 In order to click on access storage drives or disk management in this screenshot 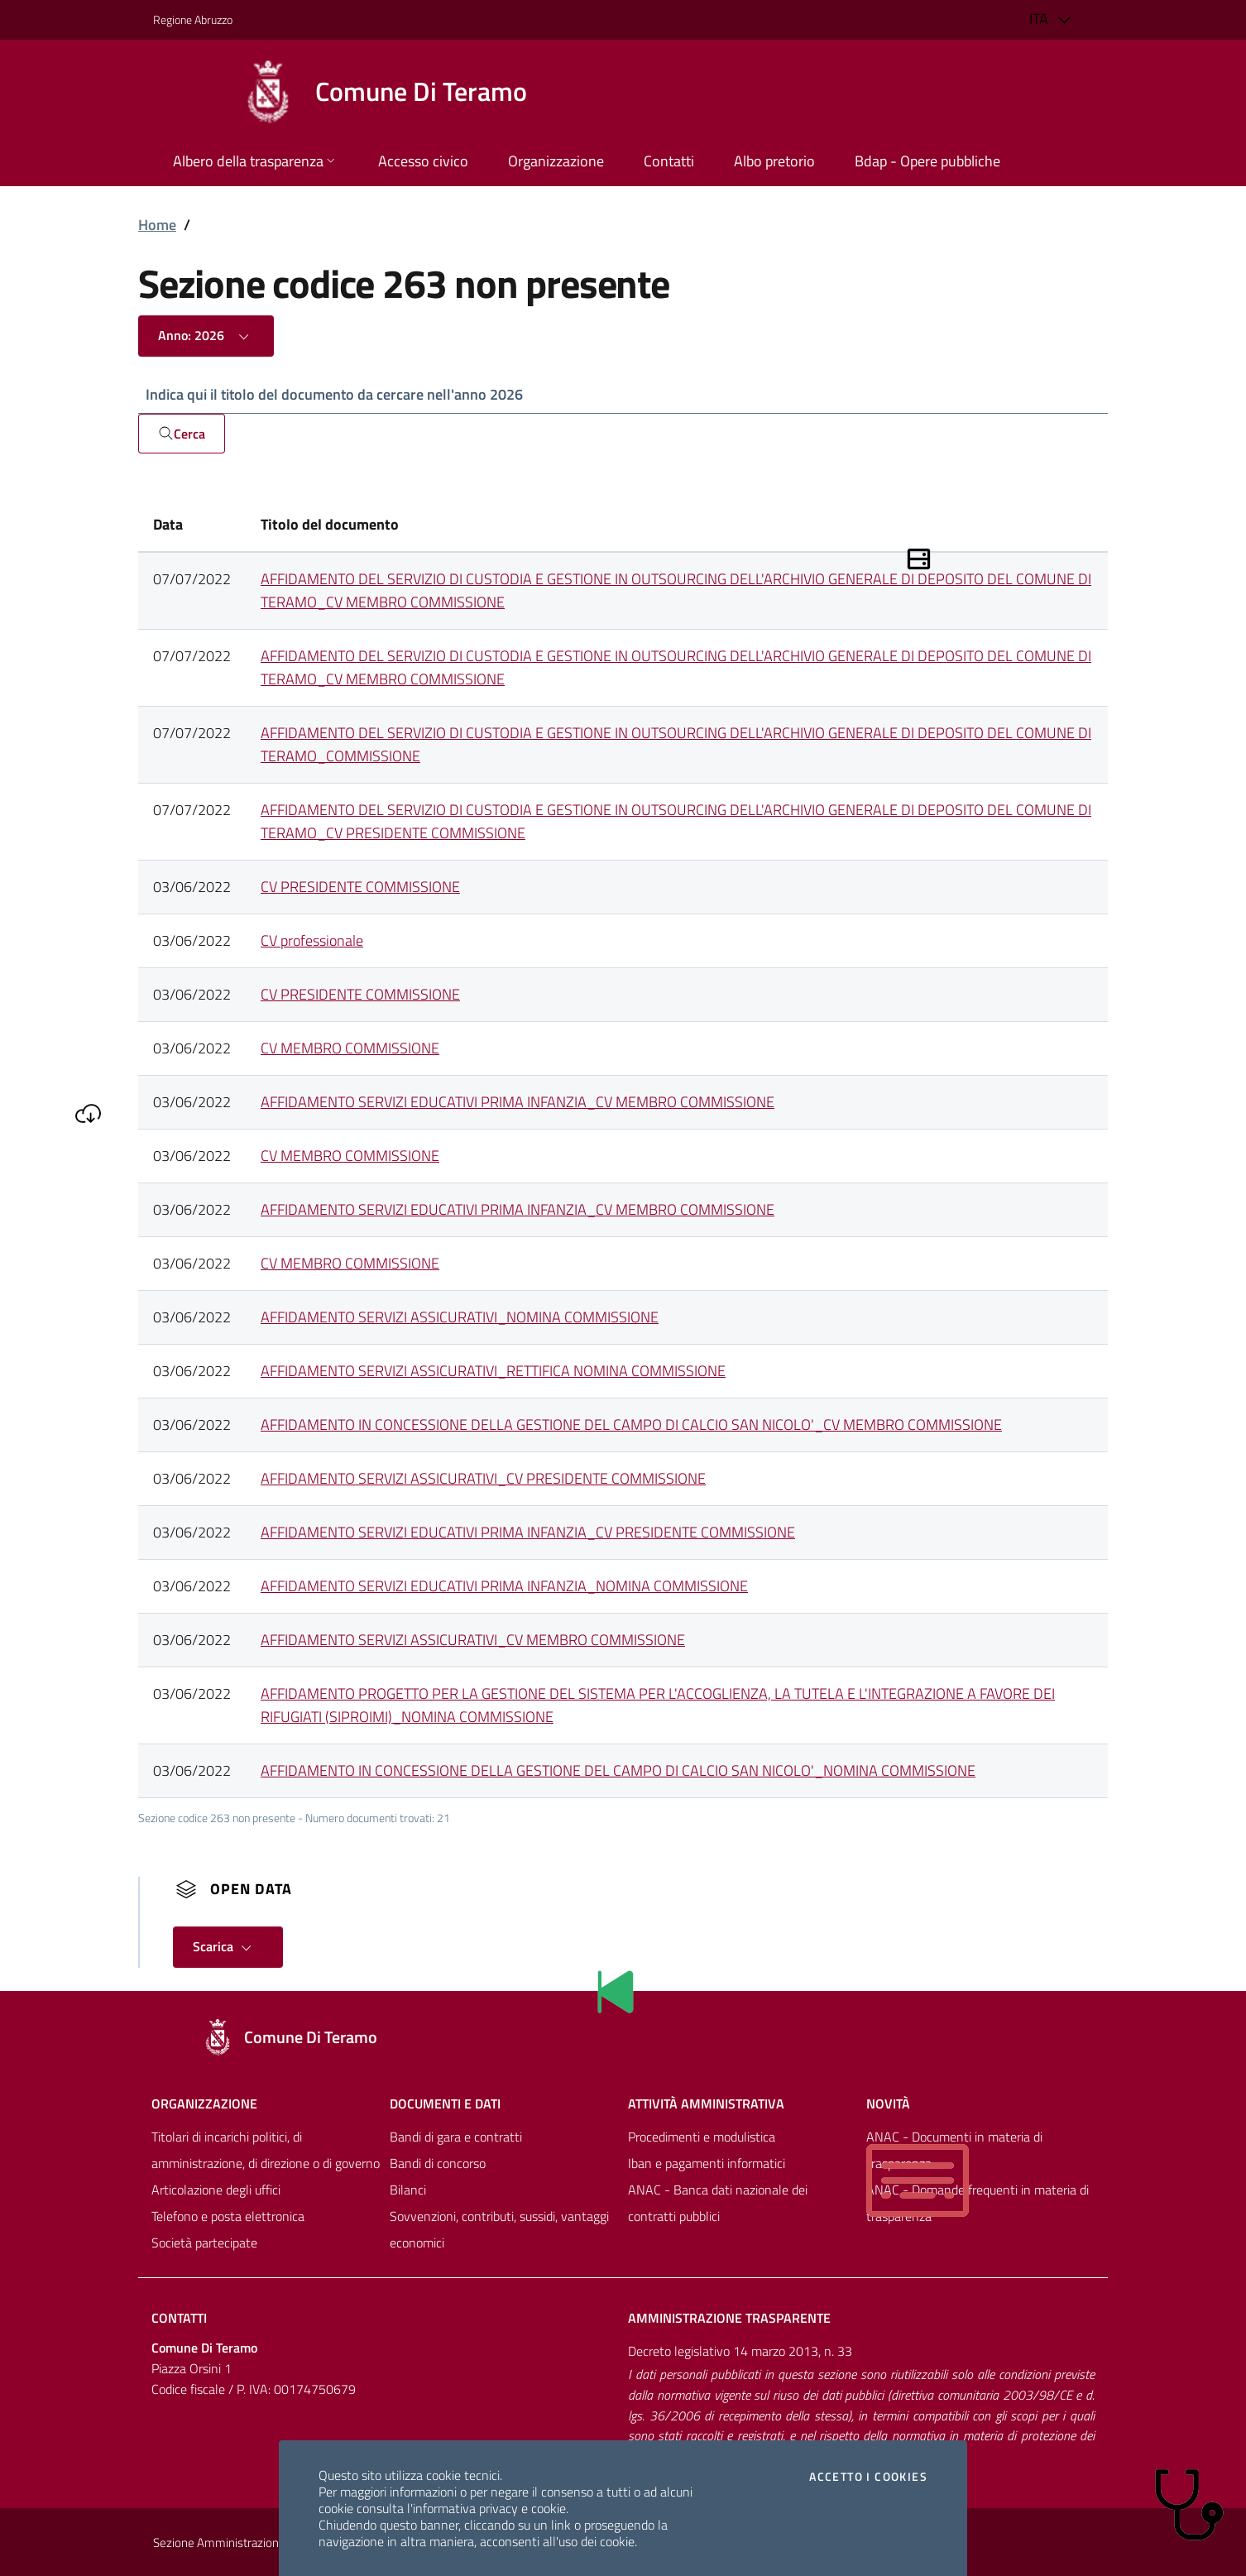, I will do `click(918, 559)`.